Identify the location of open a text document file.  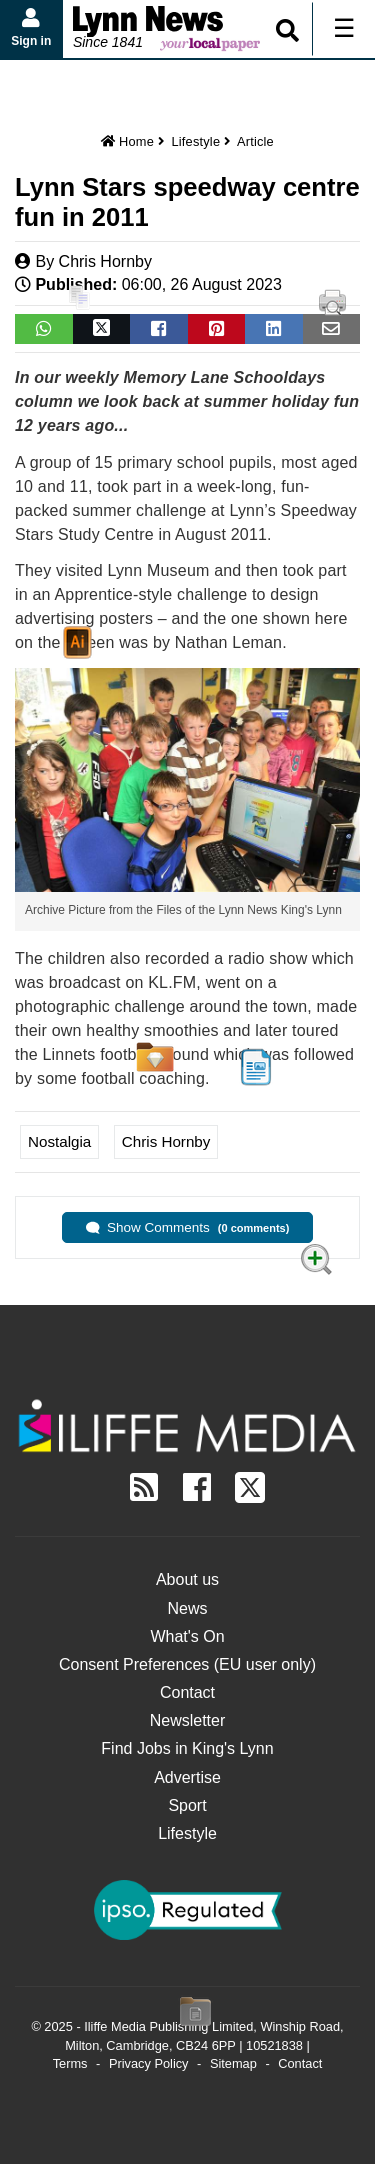
(256, 1067).